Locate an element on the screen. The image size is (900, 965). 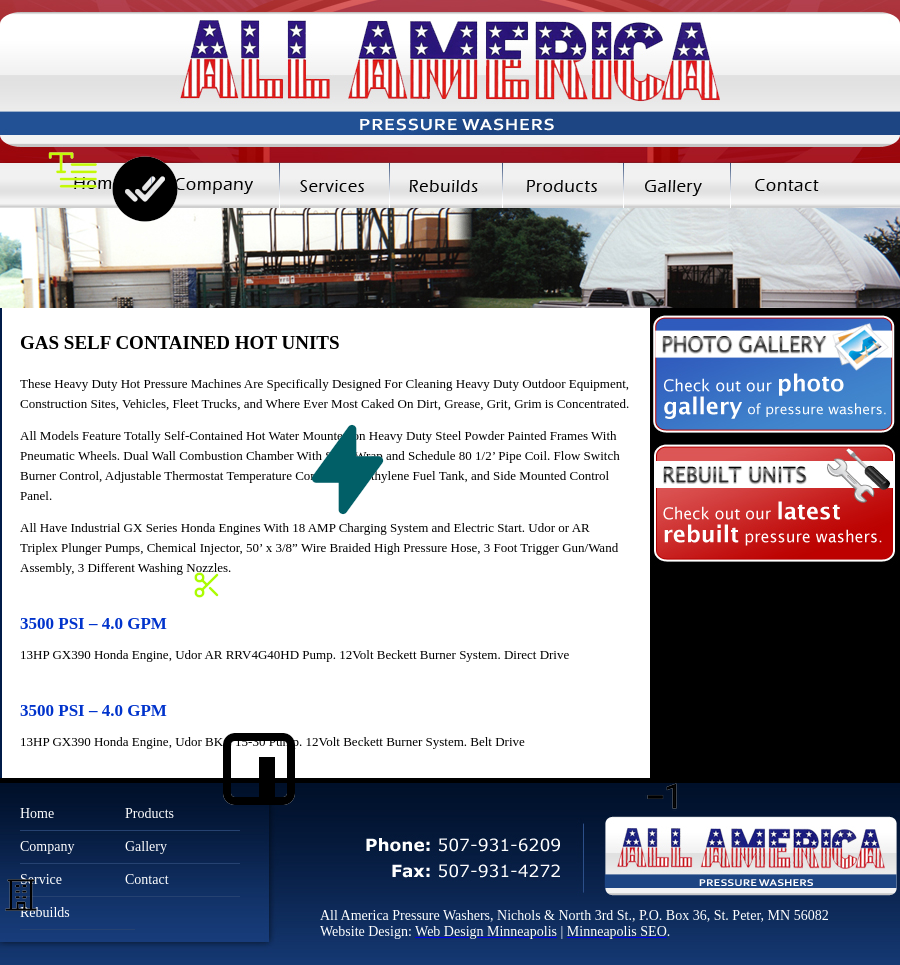
read articles from the new york times is located at coordinates (72, 170).